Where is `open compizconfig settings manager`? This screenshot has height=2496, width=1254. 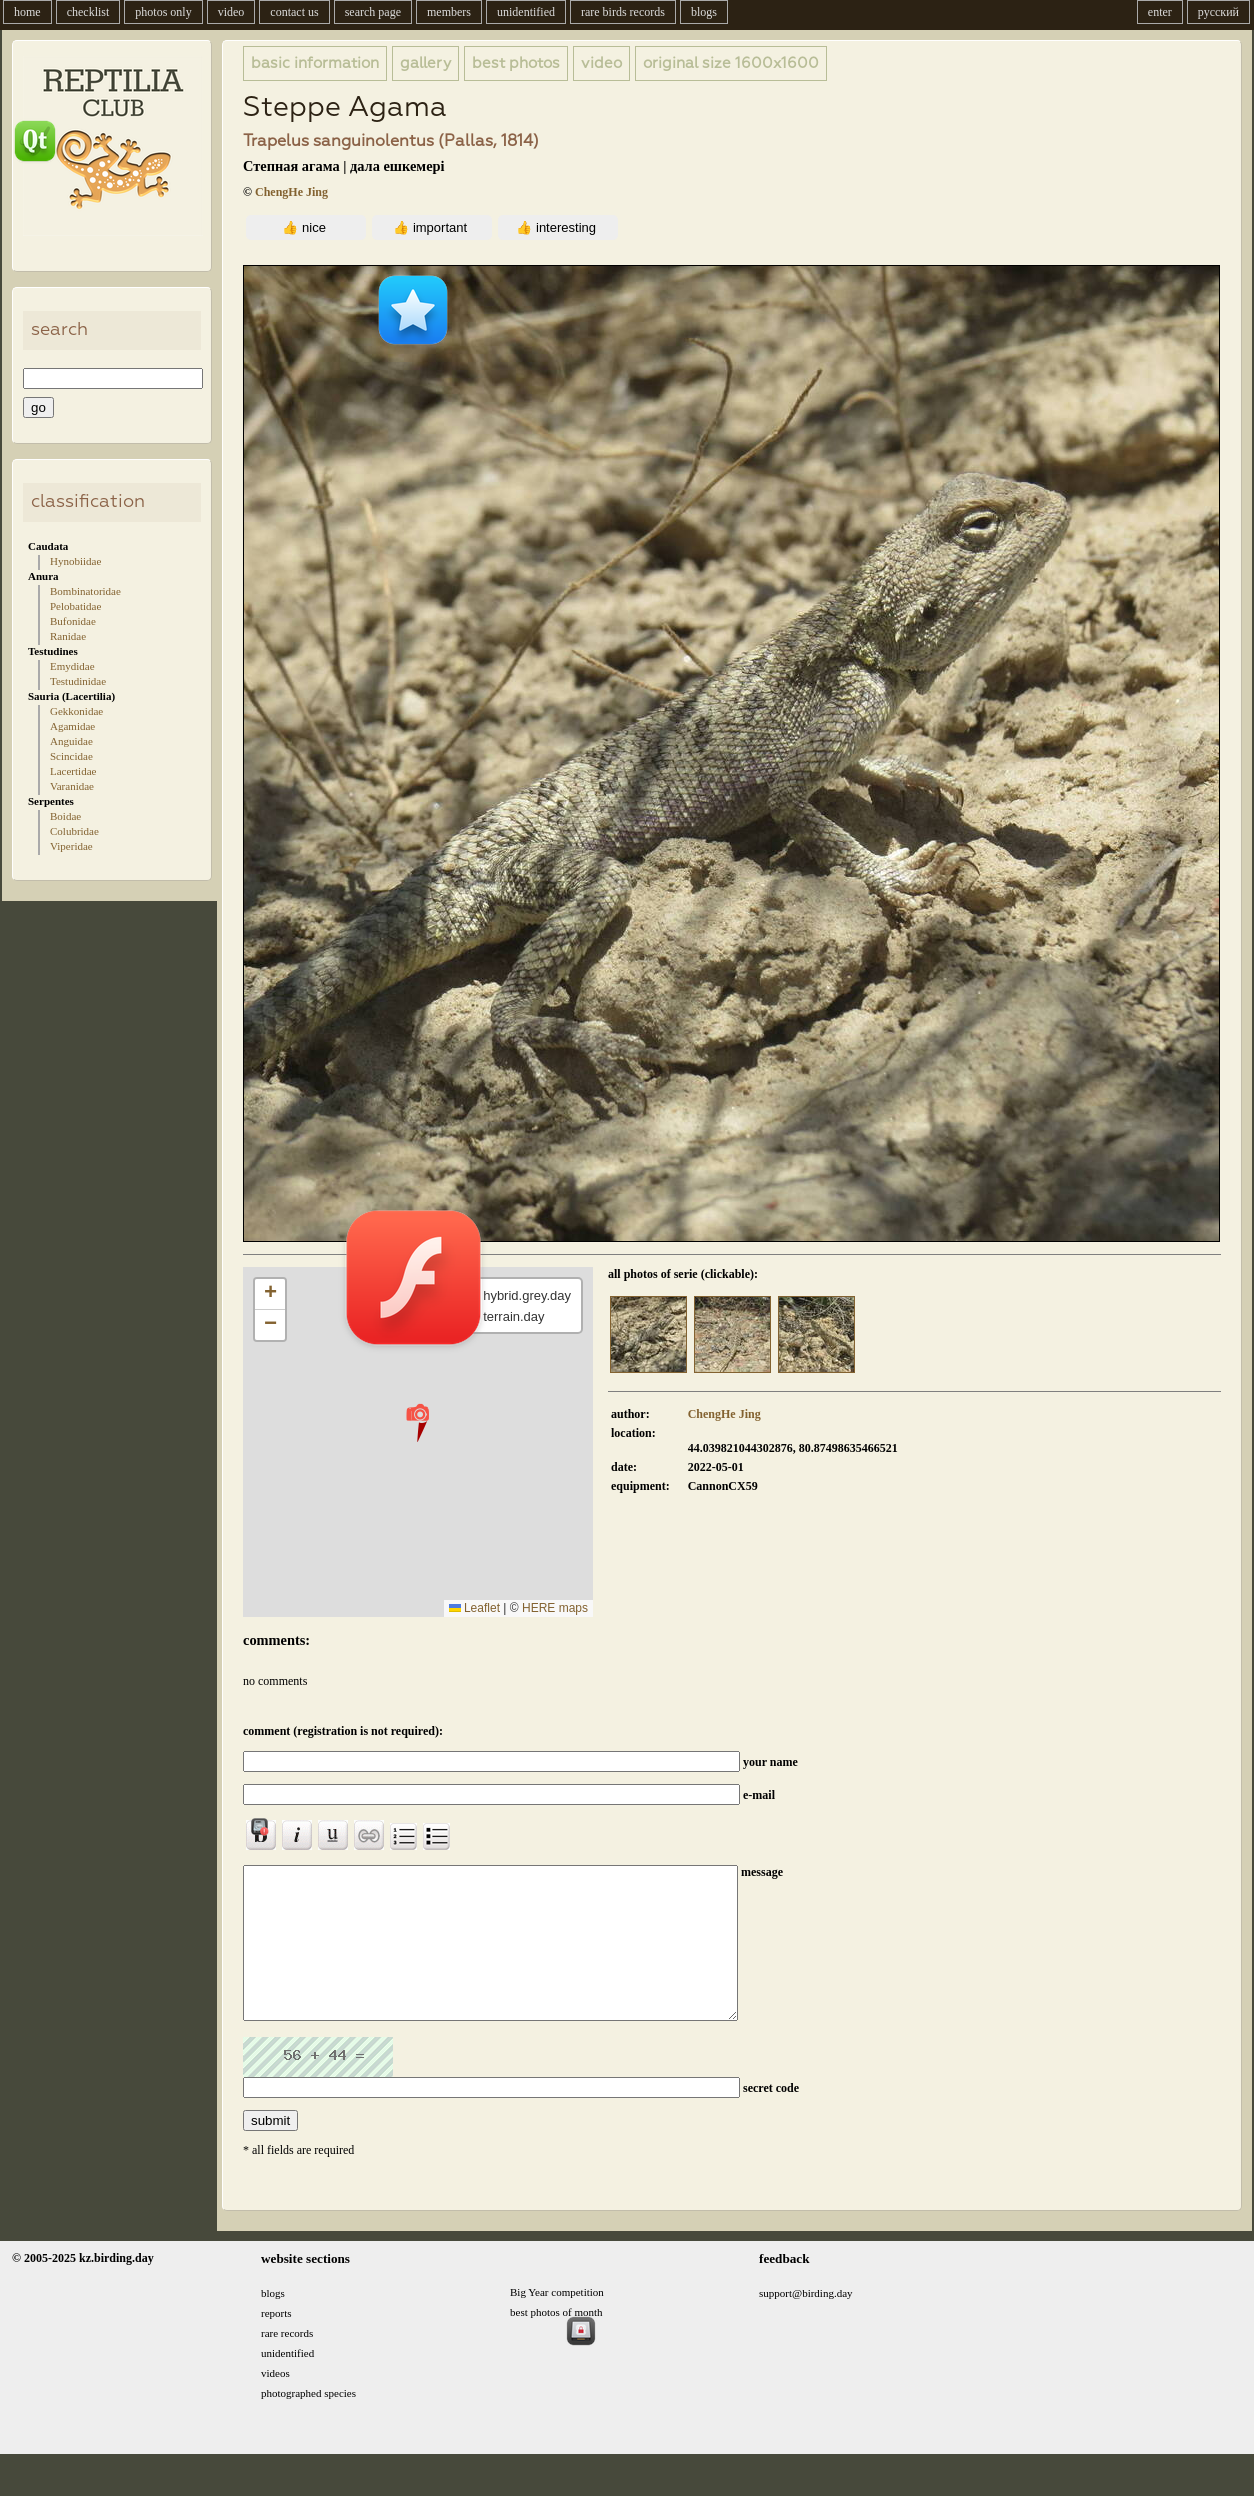 open compizconfig settings manager is located at coordinates (413, 310).